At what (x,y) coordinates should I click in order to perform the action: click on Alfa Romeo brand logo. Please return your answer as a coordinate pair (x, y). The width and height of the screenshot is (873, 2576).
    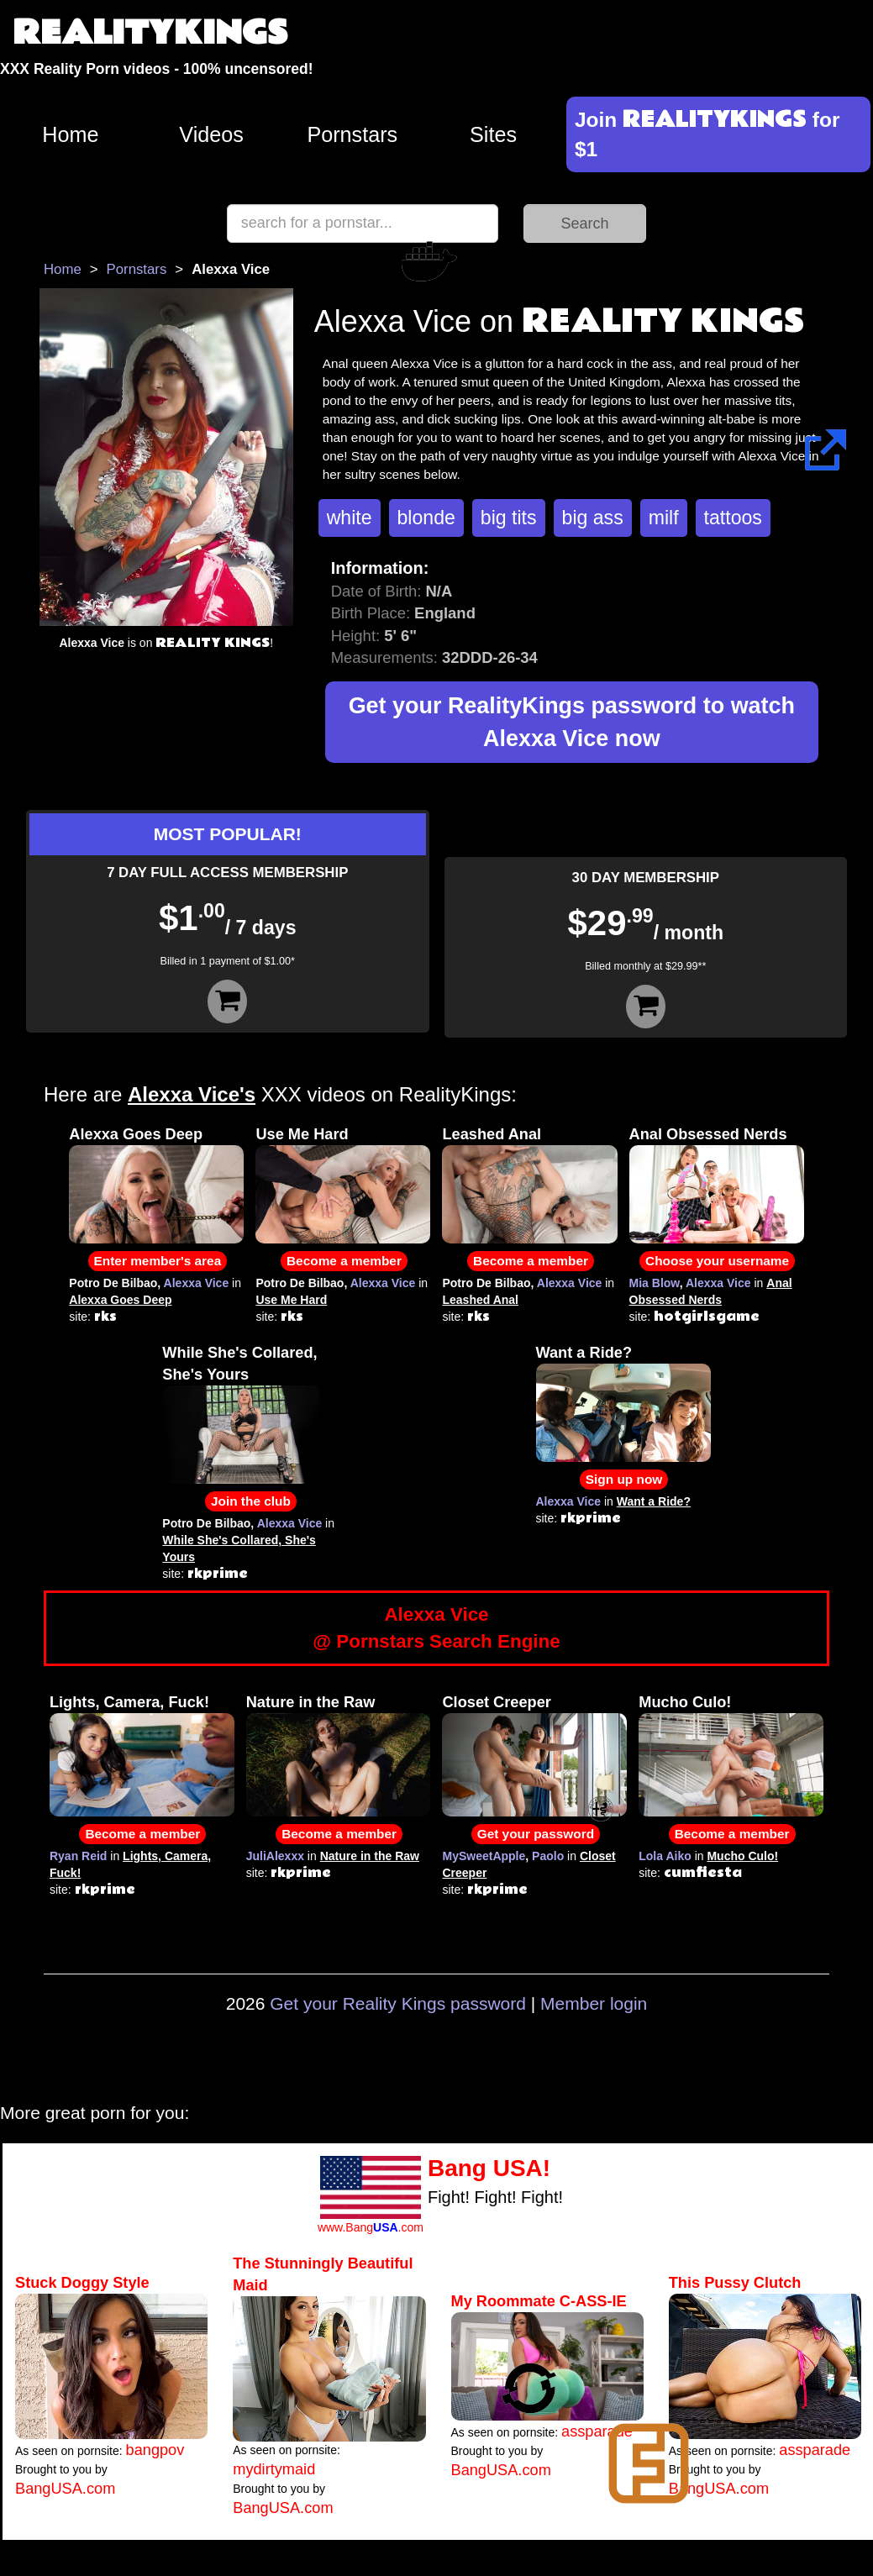
    Looking at the image, I should click on (601, 1809).